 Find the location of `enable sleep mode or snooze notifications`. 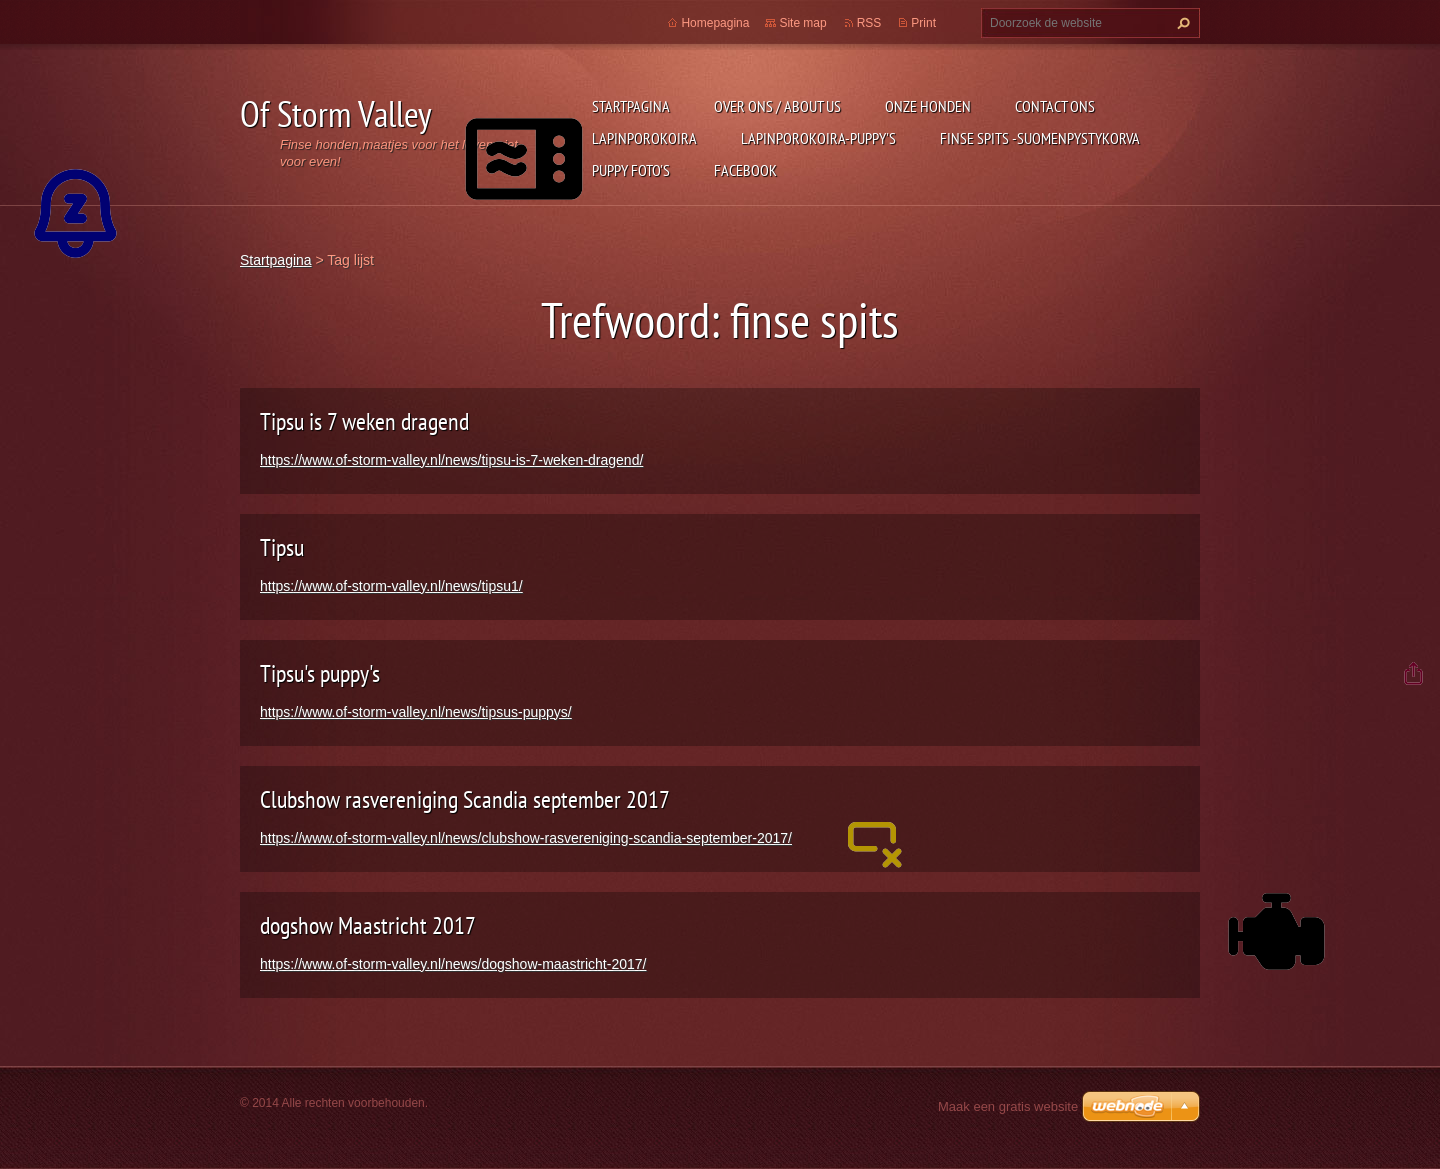

enable sleep mode or snooze notifications is located at coordinates (75, 213).